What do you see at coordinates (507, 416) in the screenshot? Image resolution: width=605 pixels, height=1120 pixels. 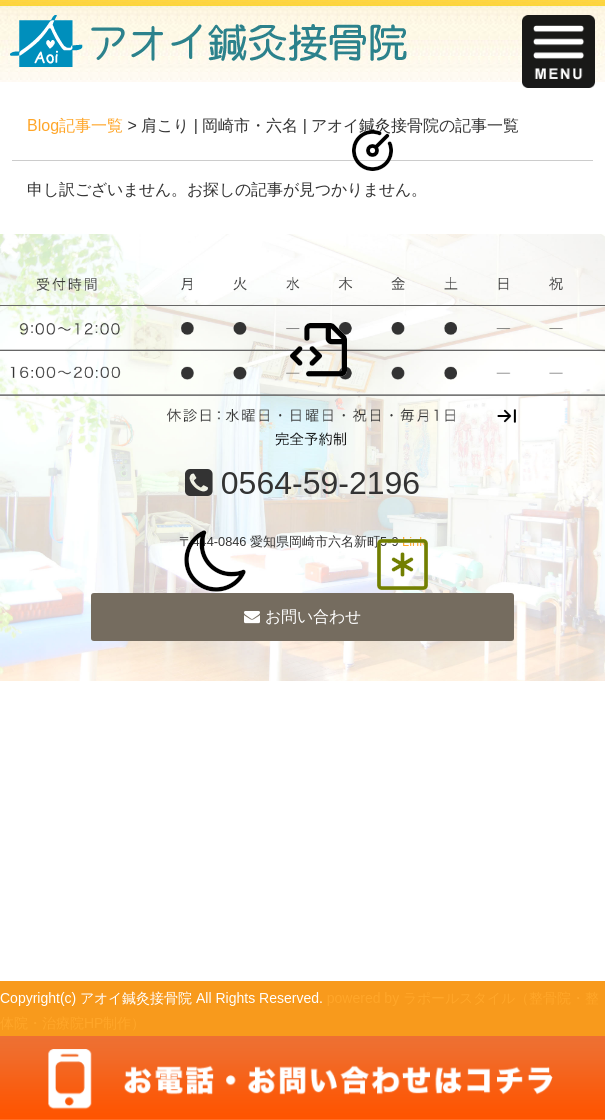 I see `move item to the end of a list` at bounding box center [507, 416].